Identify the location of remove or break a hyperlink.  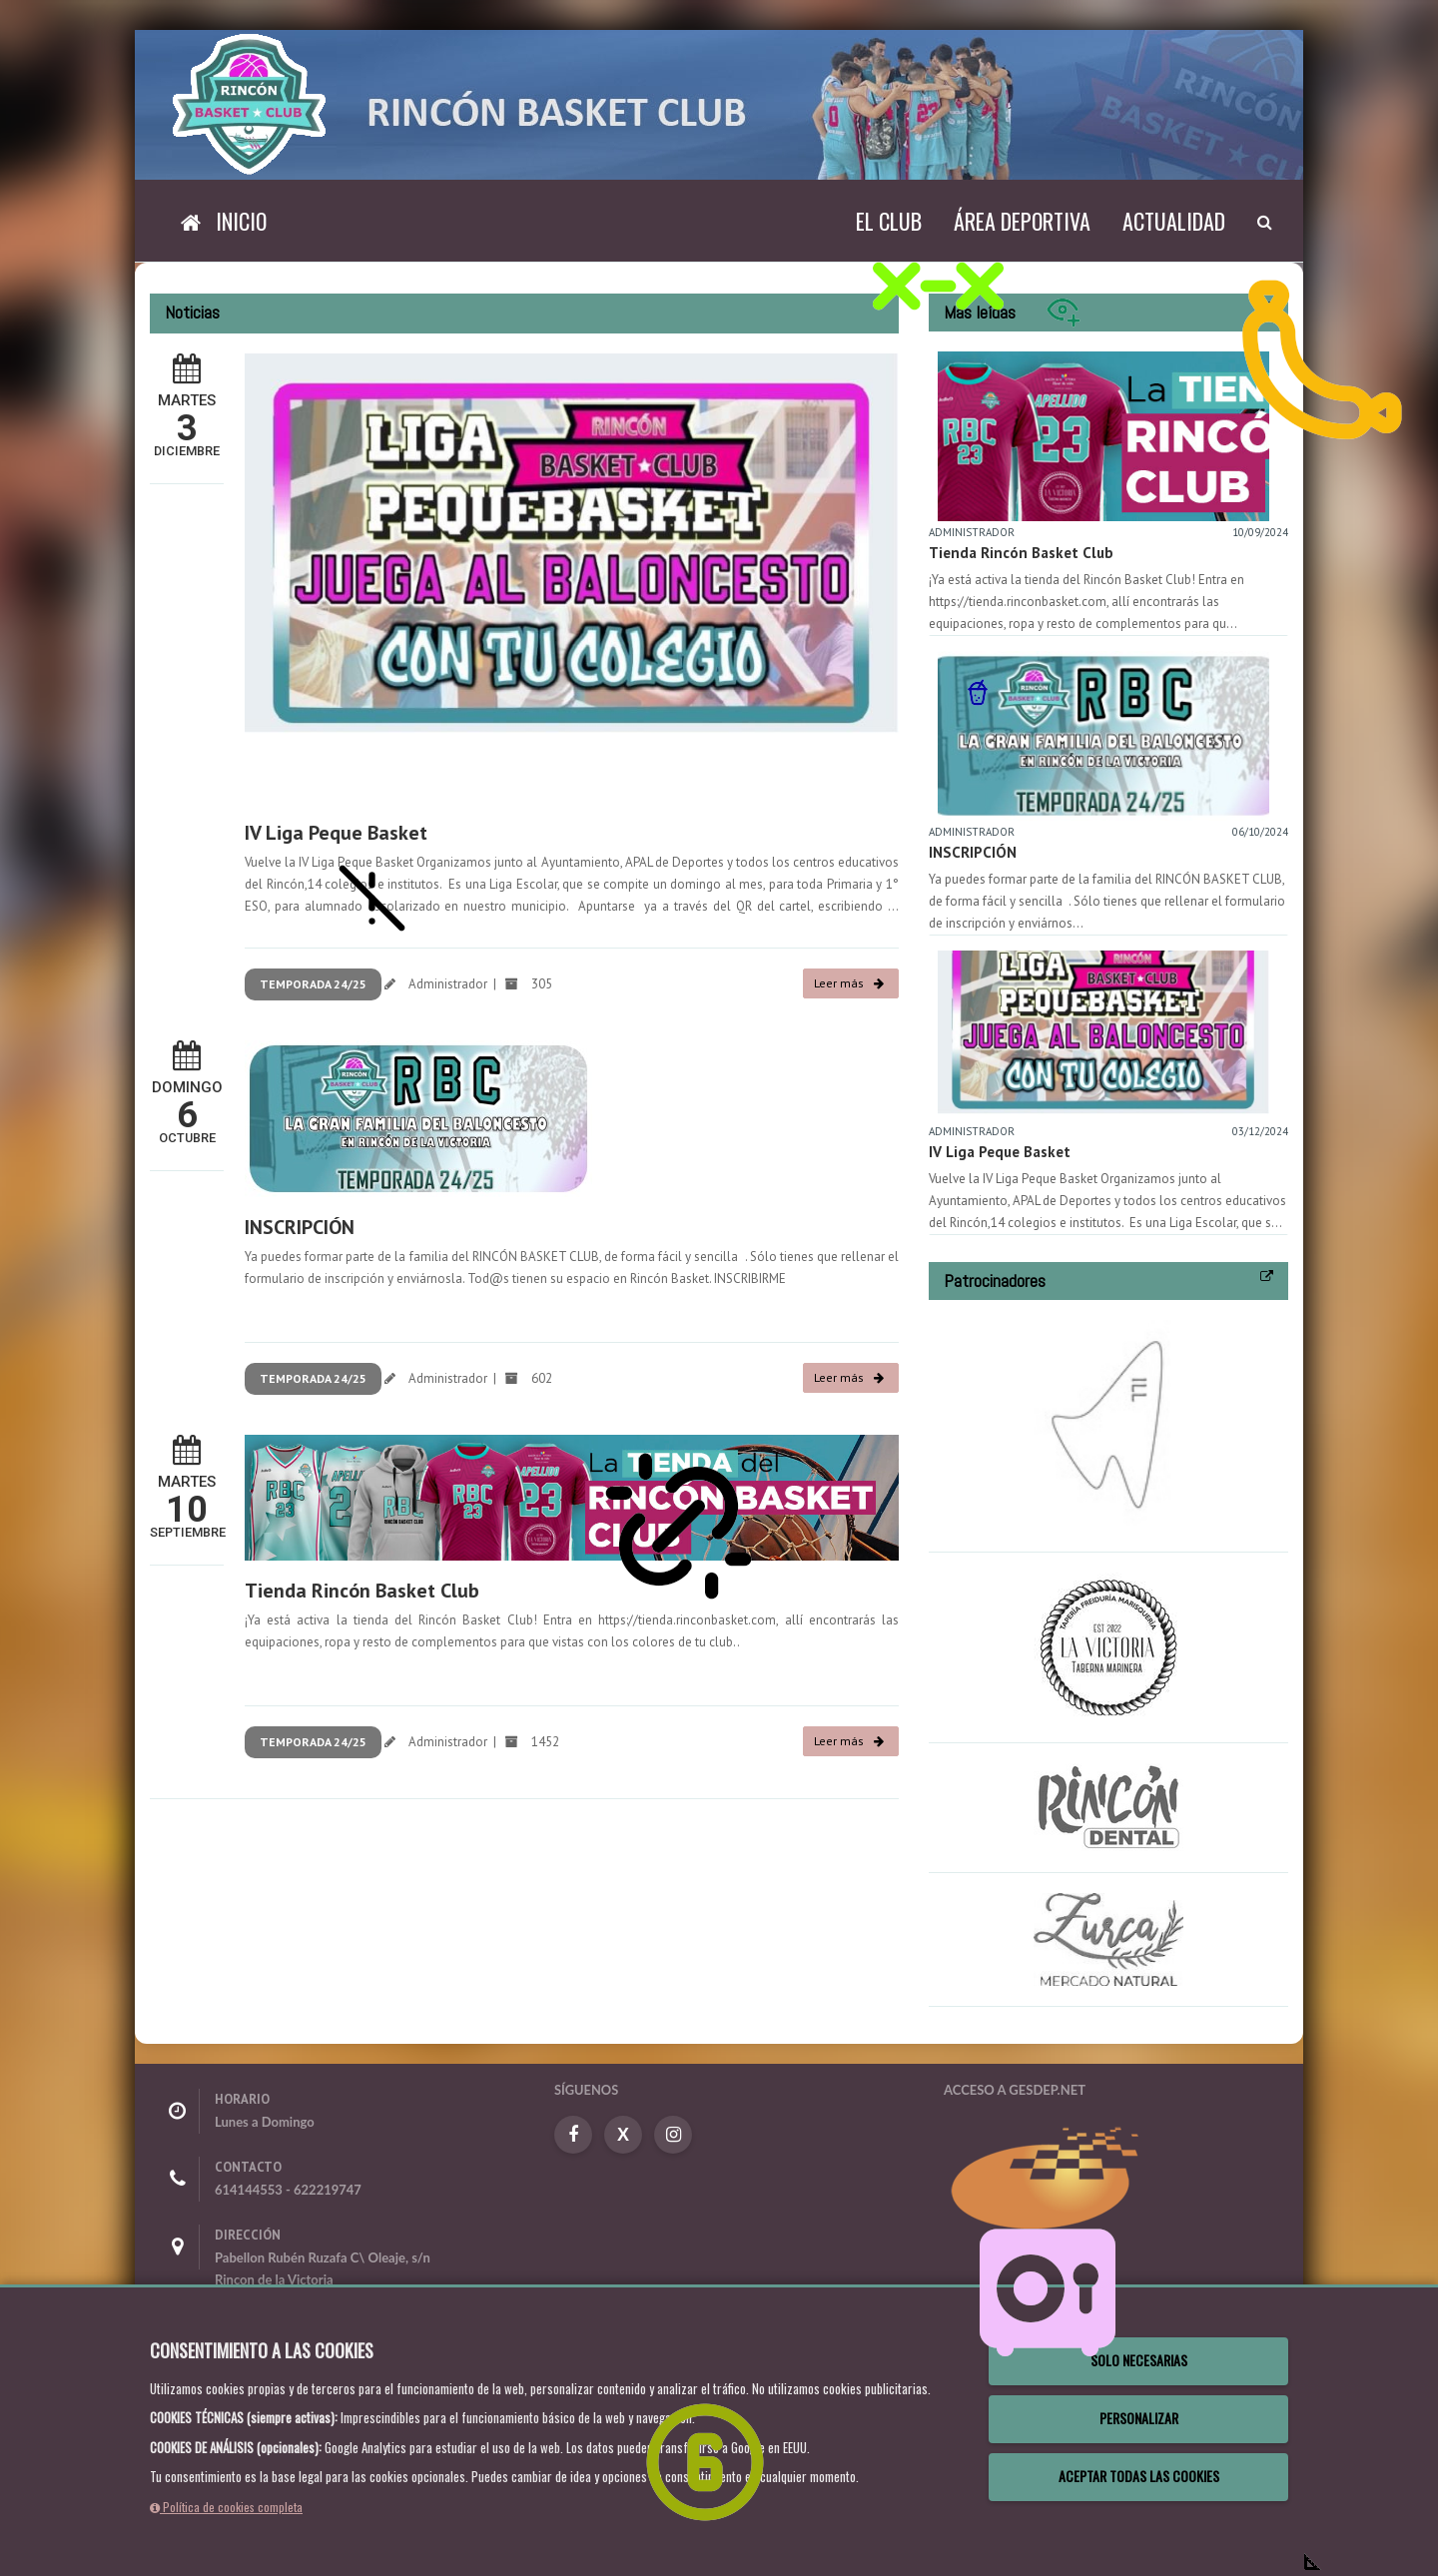
(678, 1526).